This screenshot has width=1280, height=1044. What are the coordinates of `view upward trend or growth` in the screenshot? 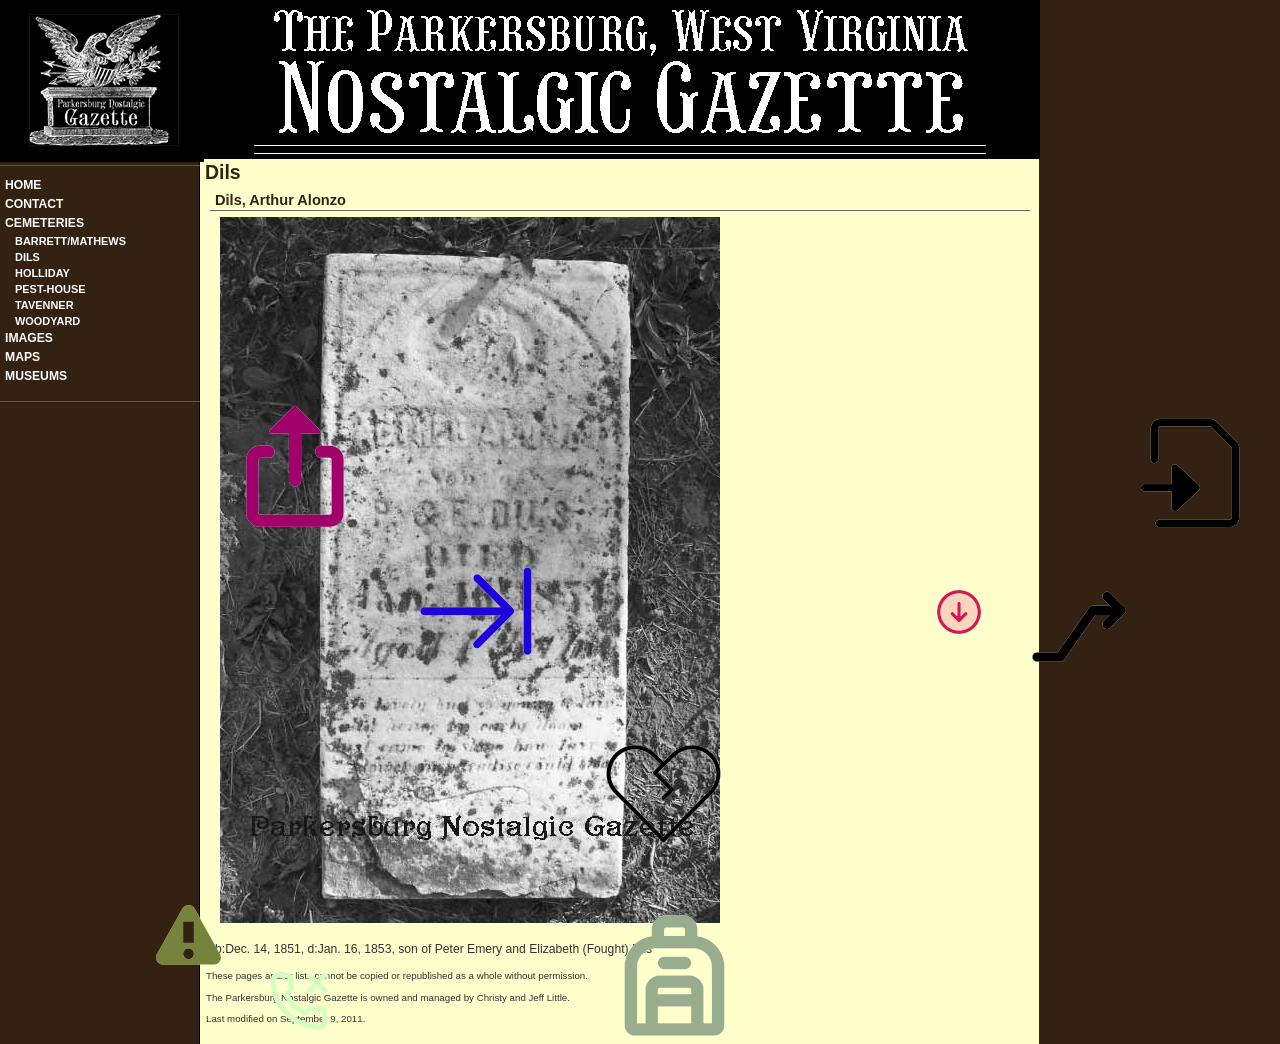 It's located at (1079, 629).